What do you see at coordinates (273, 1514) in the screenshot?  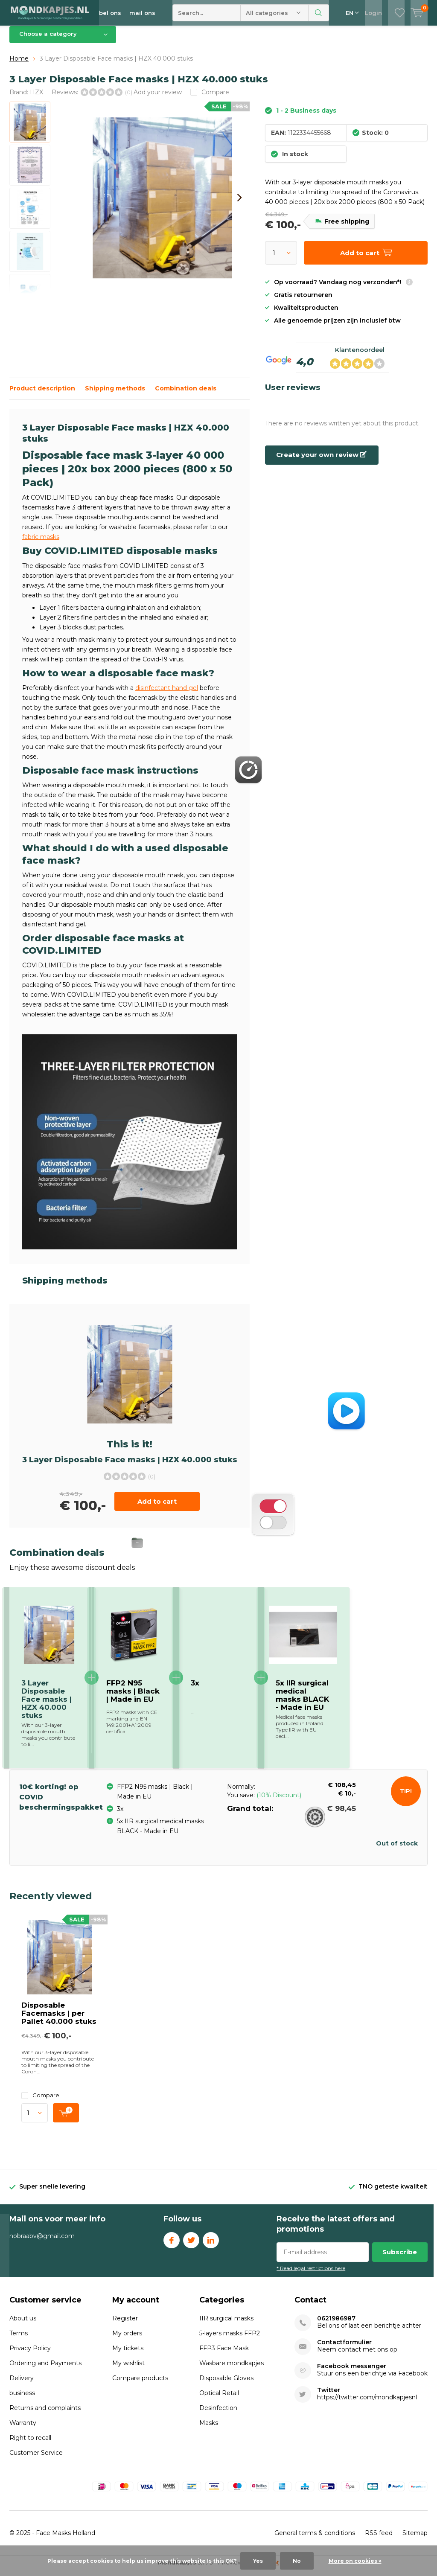 I see `open gnome tweaks to customize desktop settings` at bounding box center [273, 1514].